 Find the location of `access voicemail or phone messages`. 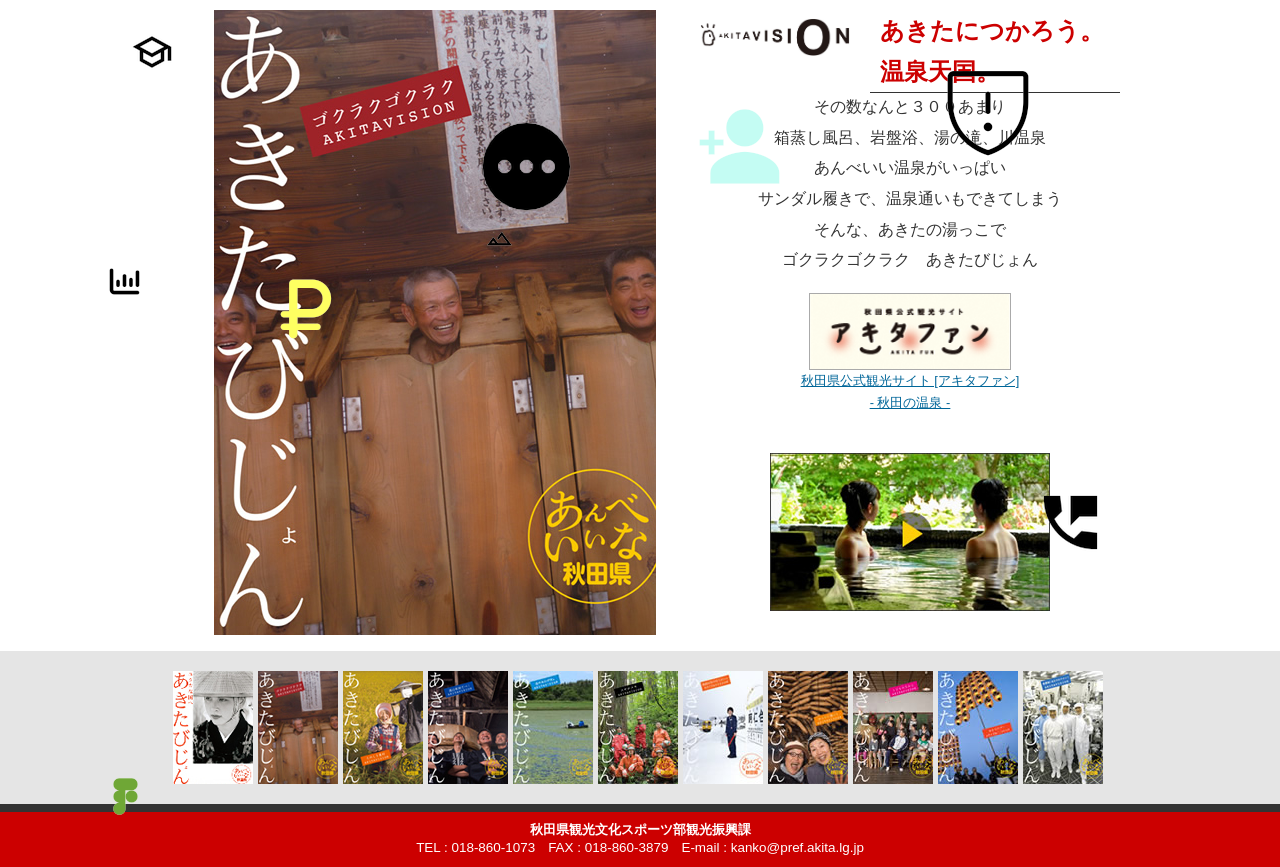

access voicemail or phone messages is located at coordinates (1070, 522).